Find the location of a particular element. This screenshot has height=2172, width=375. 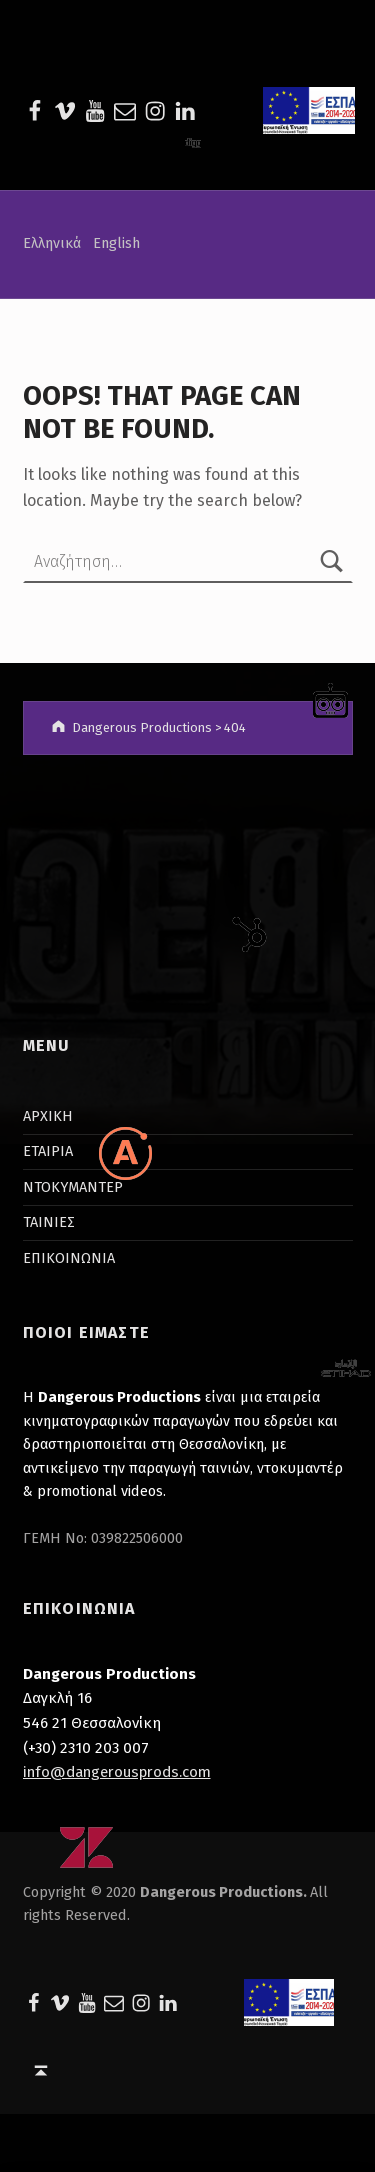

open zendesk support portal is located at coordinates (86, 1847).